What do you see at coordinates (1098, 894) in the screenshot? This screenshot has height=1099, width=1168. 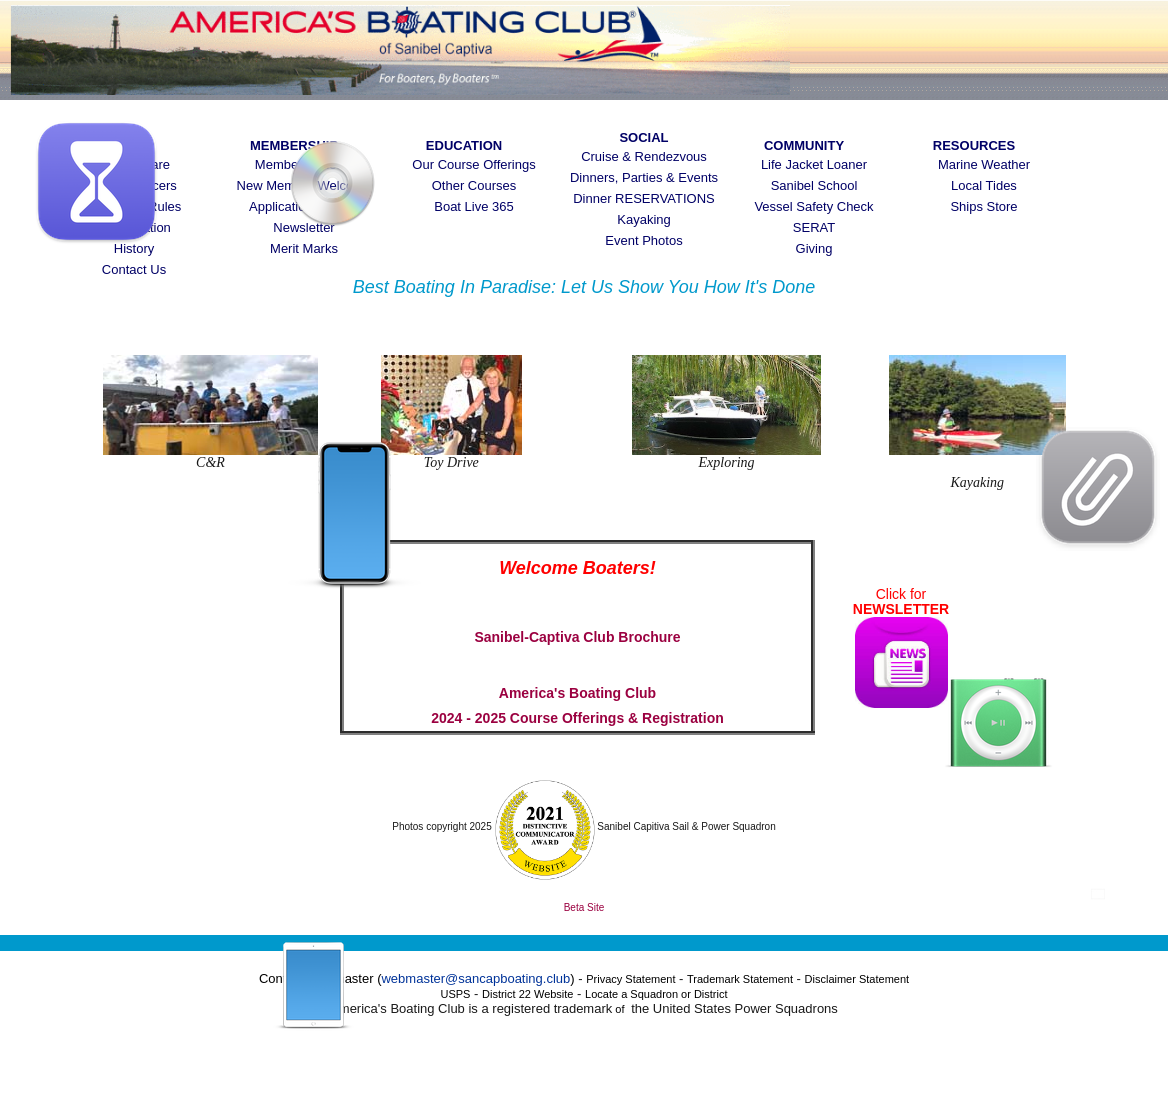 I see `view image library` at bounding box center [1098, 894].